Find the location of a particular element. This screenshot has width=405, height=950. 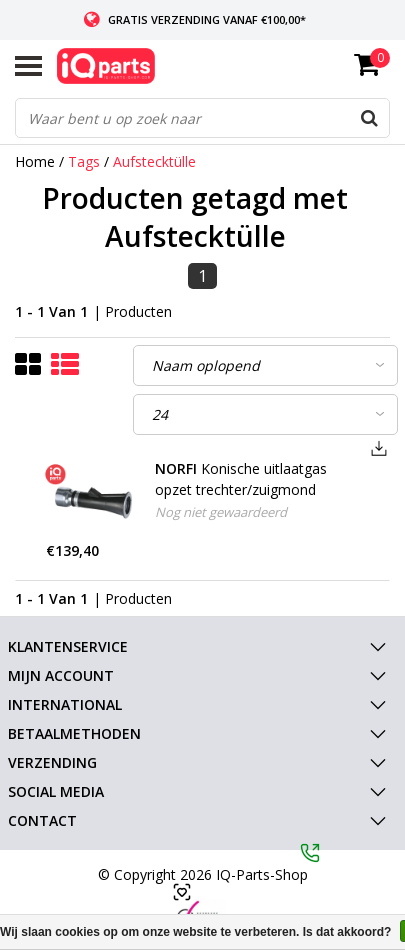

scan or detect health vitals is located at coordinates (182, 892).